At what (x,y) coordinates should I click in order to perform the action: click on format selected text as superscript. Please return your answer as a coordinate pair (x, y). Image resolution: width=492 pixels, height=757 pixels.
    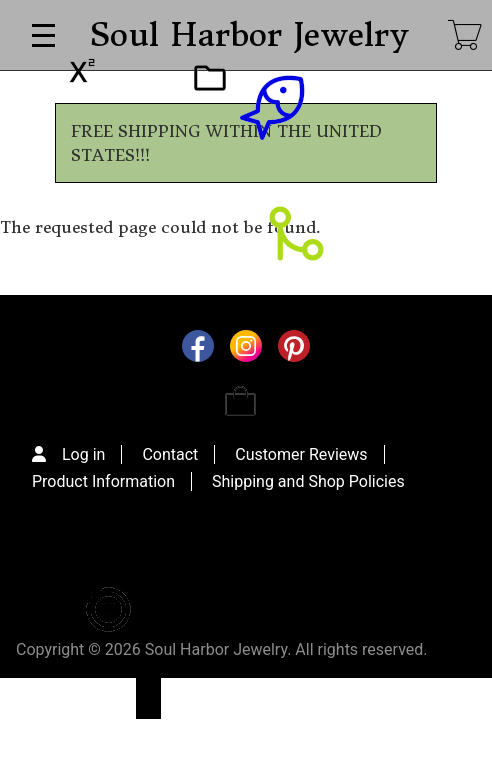
    Looking at the image, I should click on (78, 70).